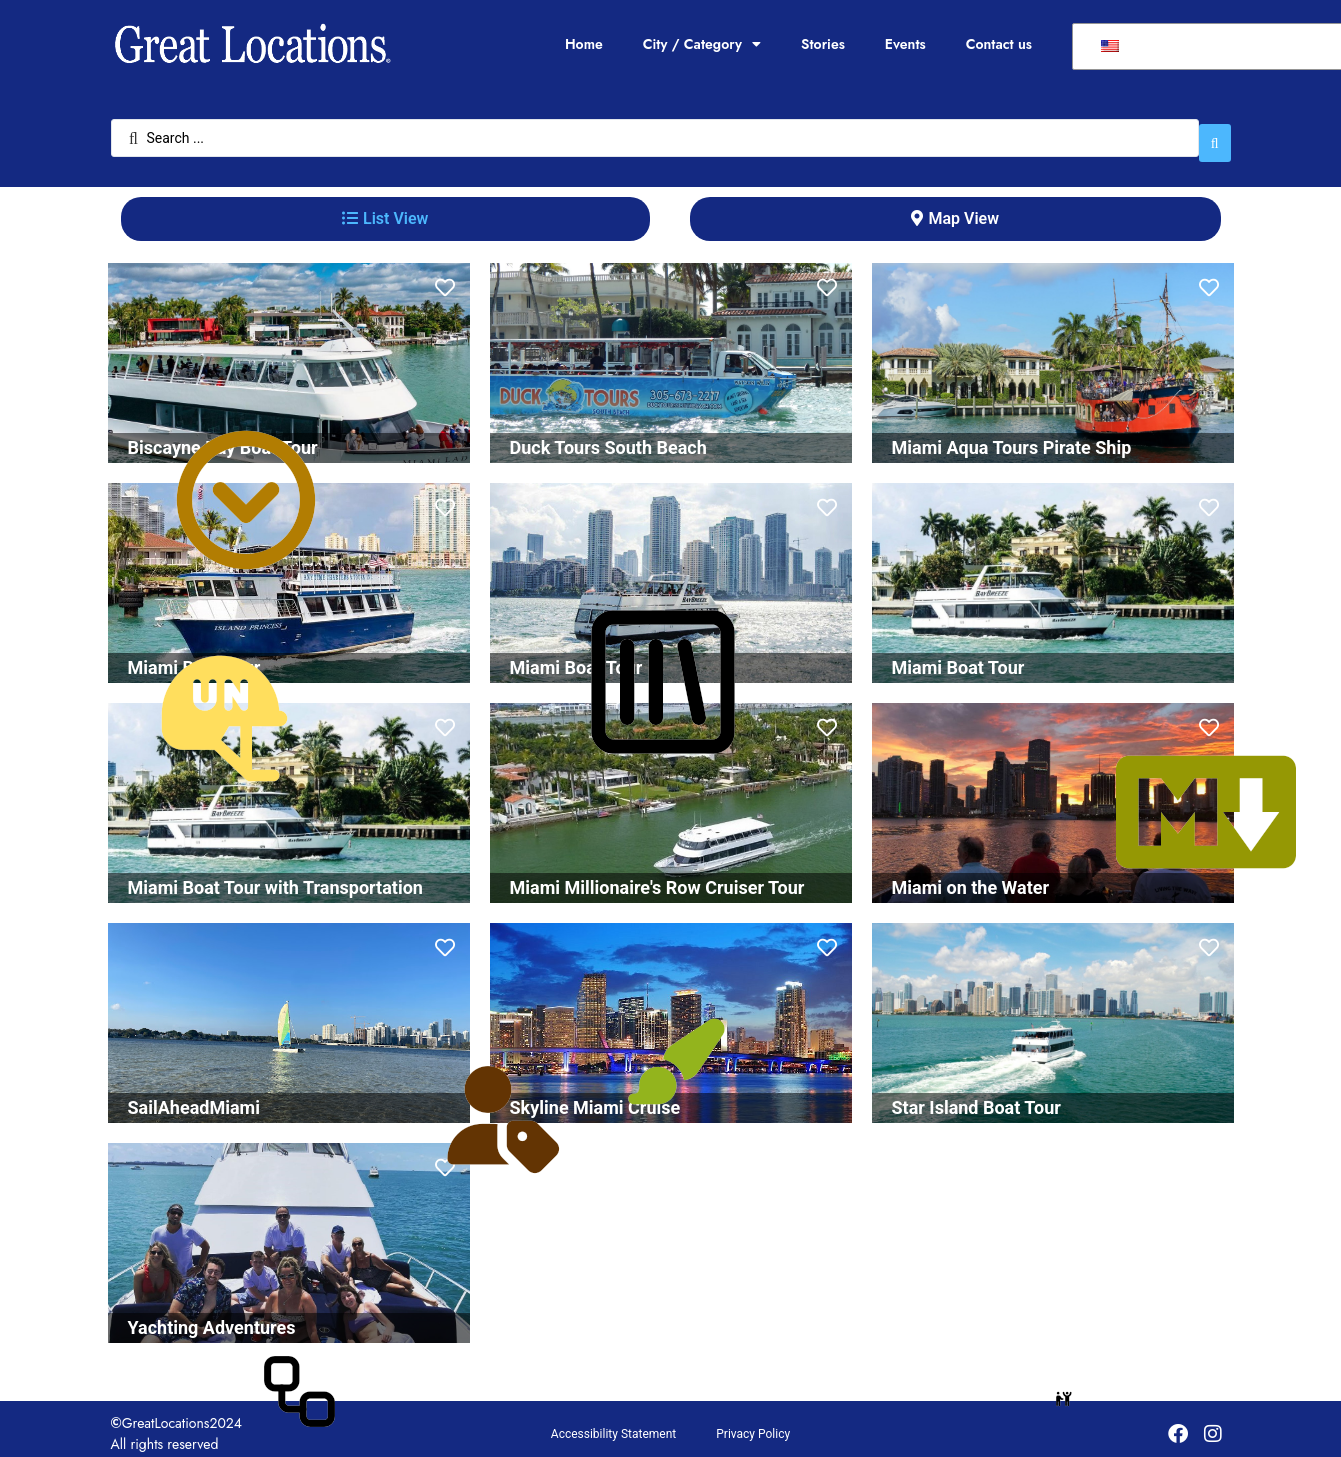 The height and width of the screenshot is (1457, 1341). What do you see at coordinates (246, 500) in the screenshot?
I see `expand dropdown menu or section` at bounding box center [246, 500].